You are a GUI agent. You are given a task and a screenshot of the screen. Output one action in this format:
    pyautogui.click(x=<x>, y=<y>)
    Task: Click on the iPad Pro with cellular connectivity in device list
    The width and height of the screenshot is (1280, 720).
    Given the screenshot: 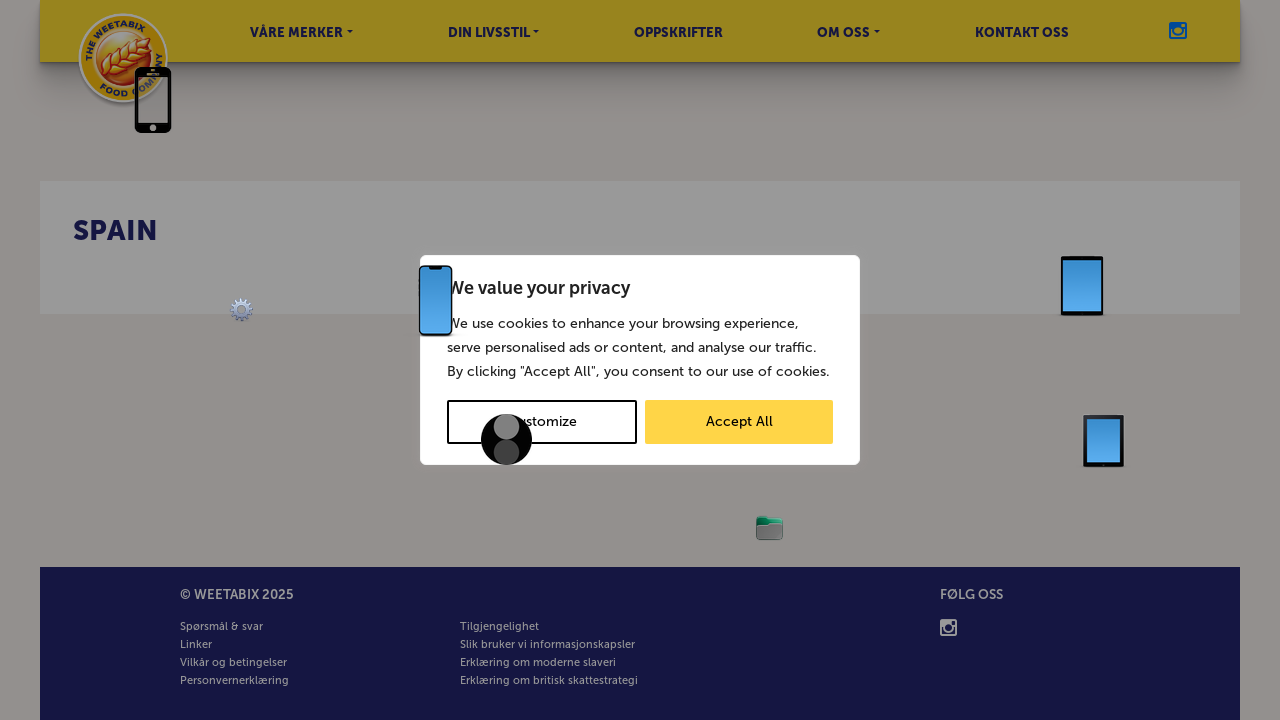 What is the action you would take?
    pyautogui.click(x=1082, y=286)
    